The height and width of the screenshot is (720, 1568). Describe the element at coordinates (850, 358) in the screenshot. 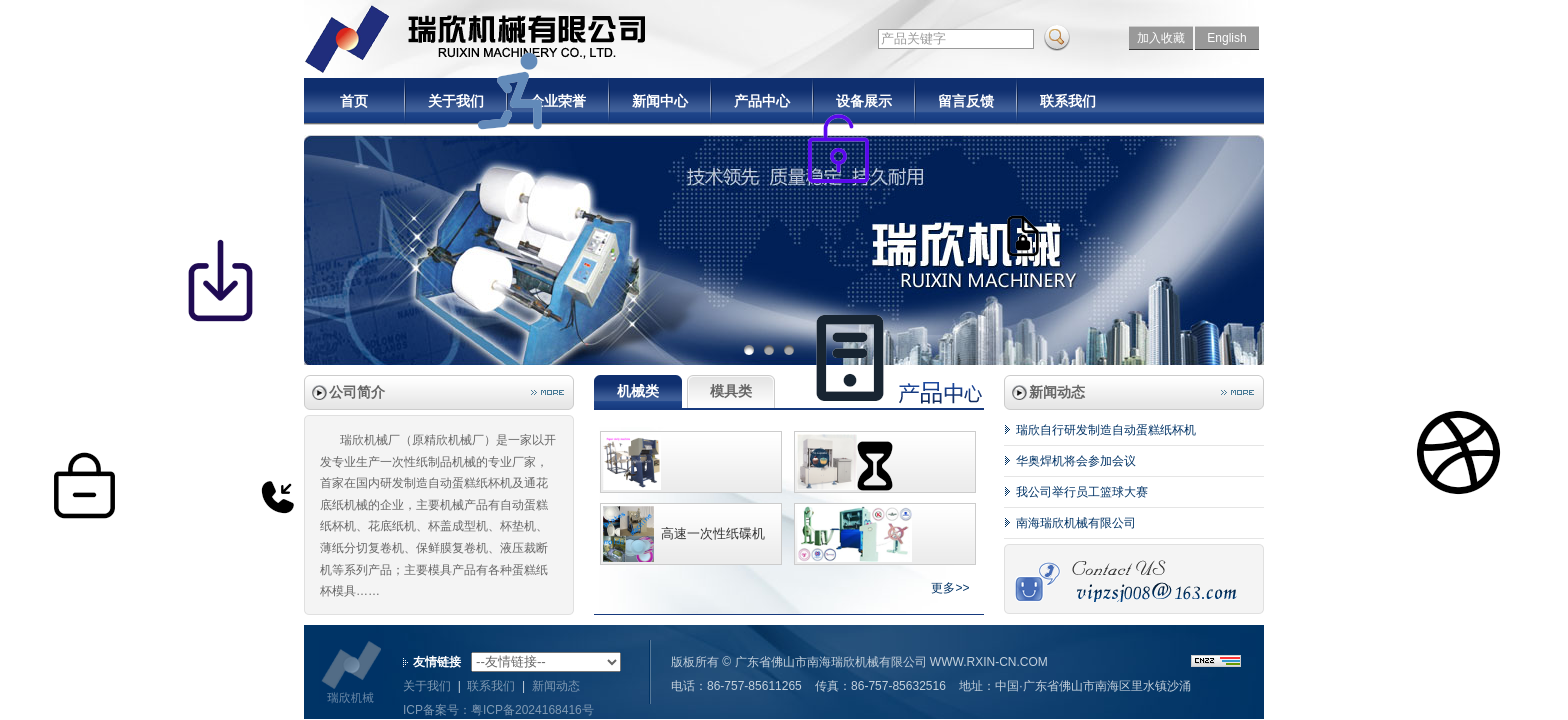

I see `access server or desktop computer settings` at that location.